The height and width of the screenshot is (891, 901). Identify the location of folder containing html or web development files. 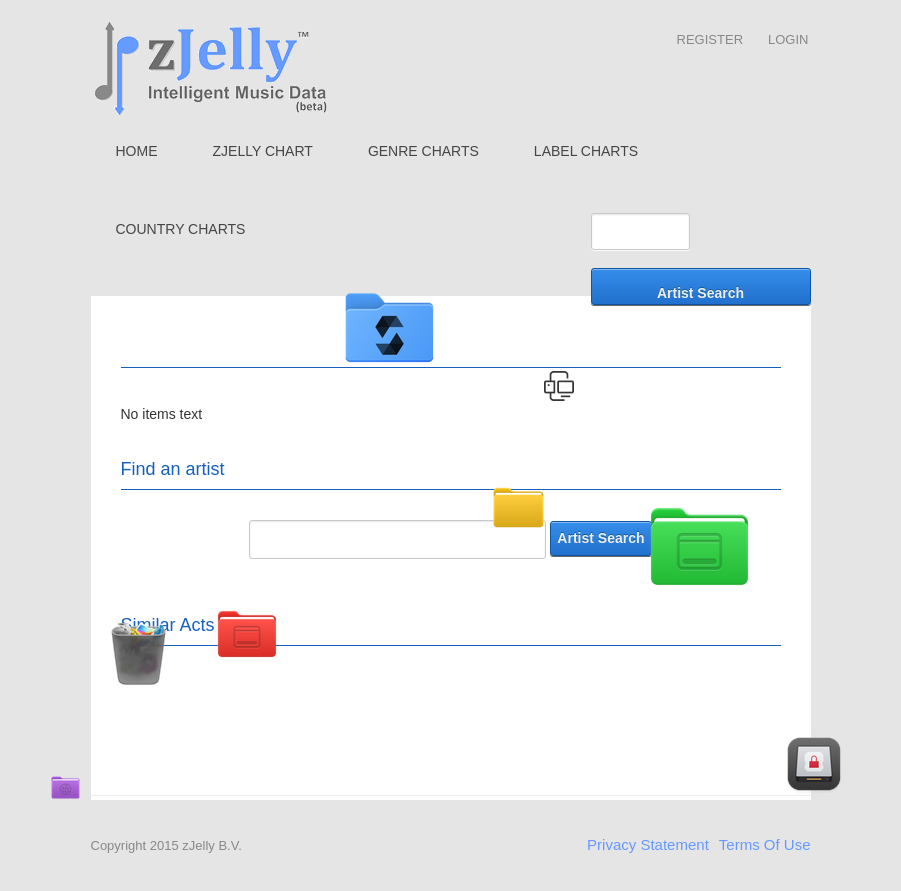
(65, 787).